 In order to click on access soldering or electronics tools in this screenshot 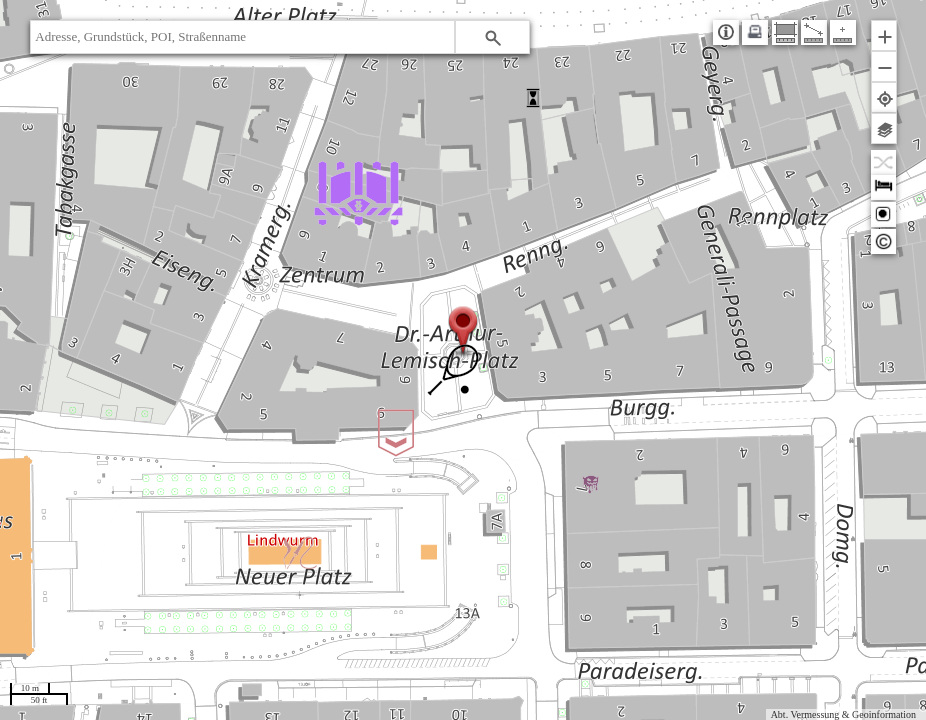, I will do `click(299, 553)`.